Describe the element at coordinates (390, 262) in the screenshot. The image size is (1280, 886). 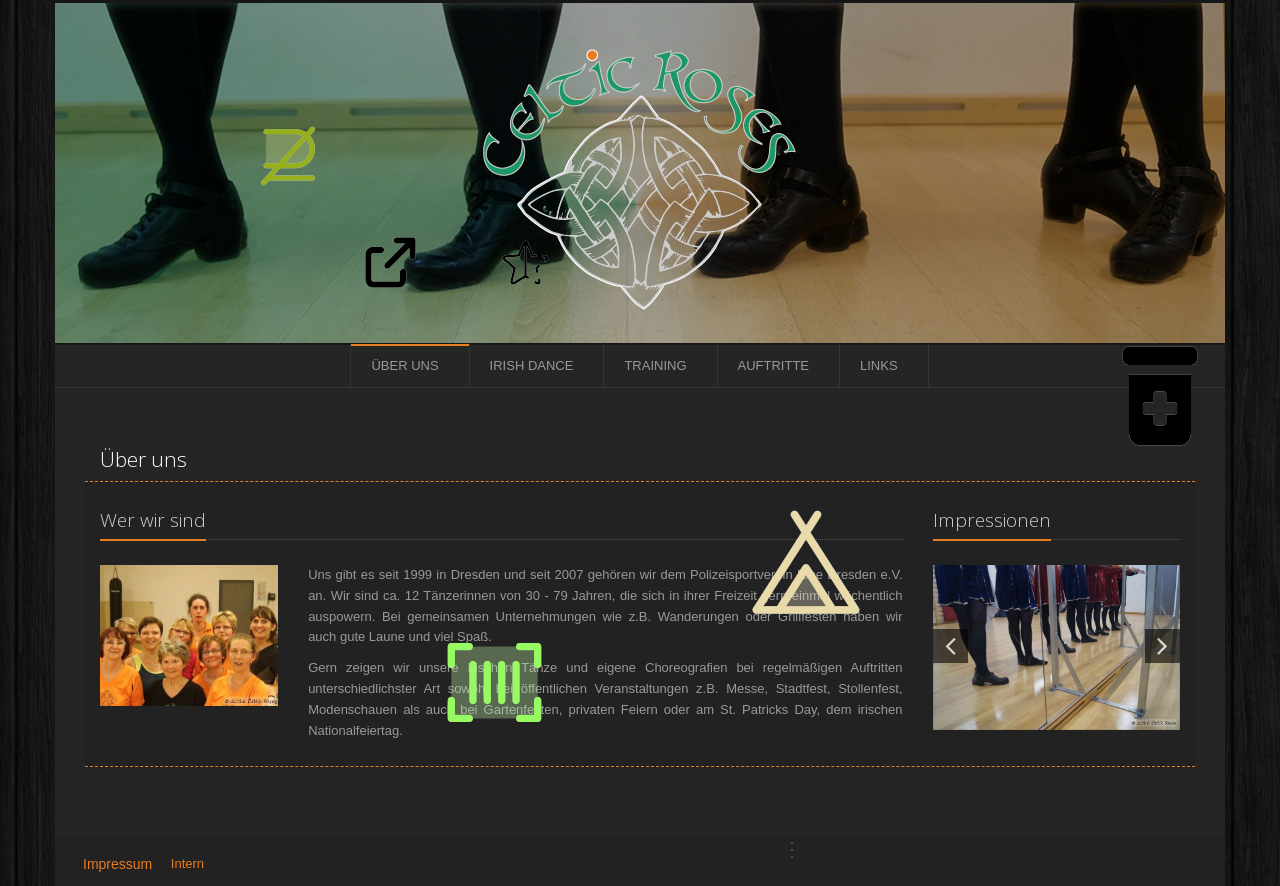
I see `open link in a new tab or window` at that location.